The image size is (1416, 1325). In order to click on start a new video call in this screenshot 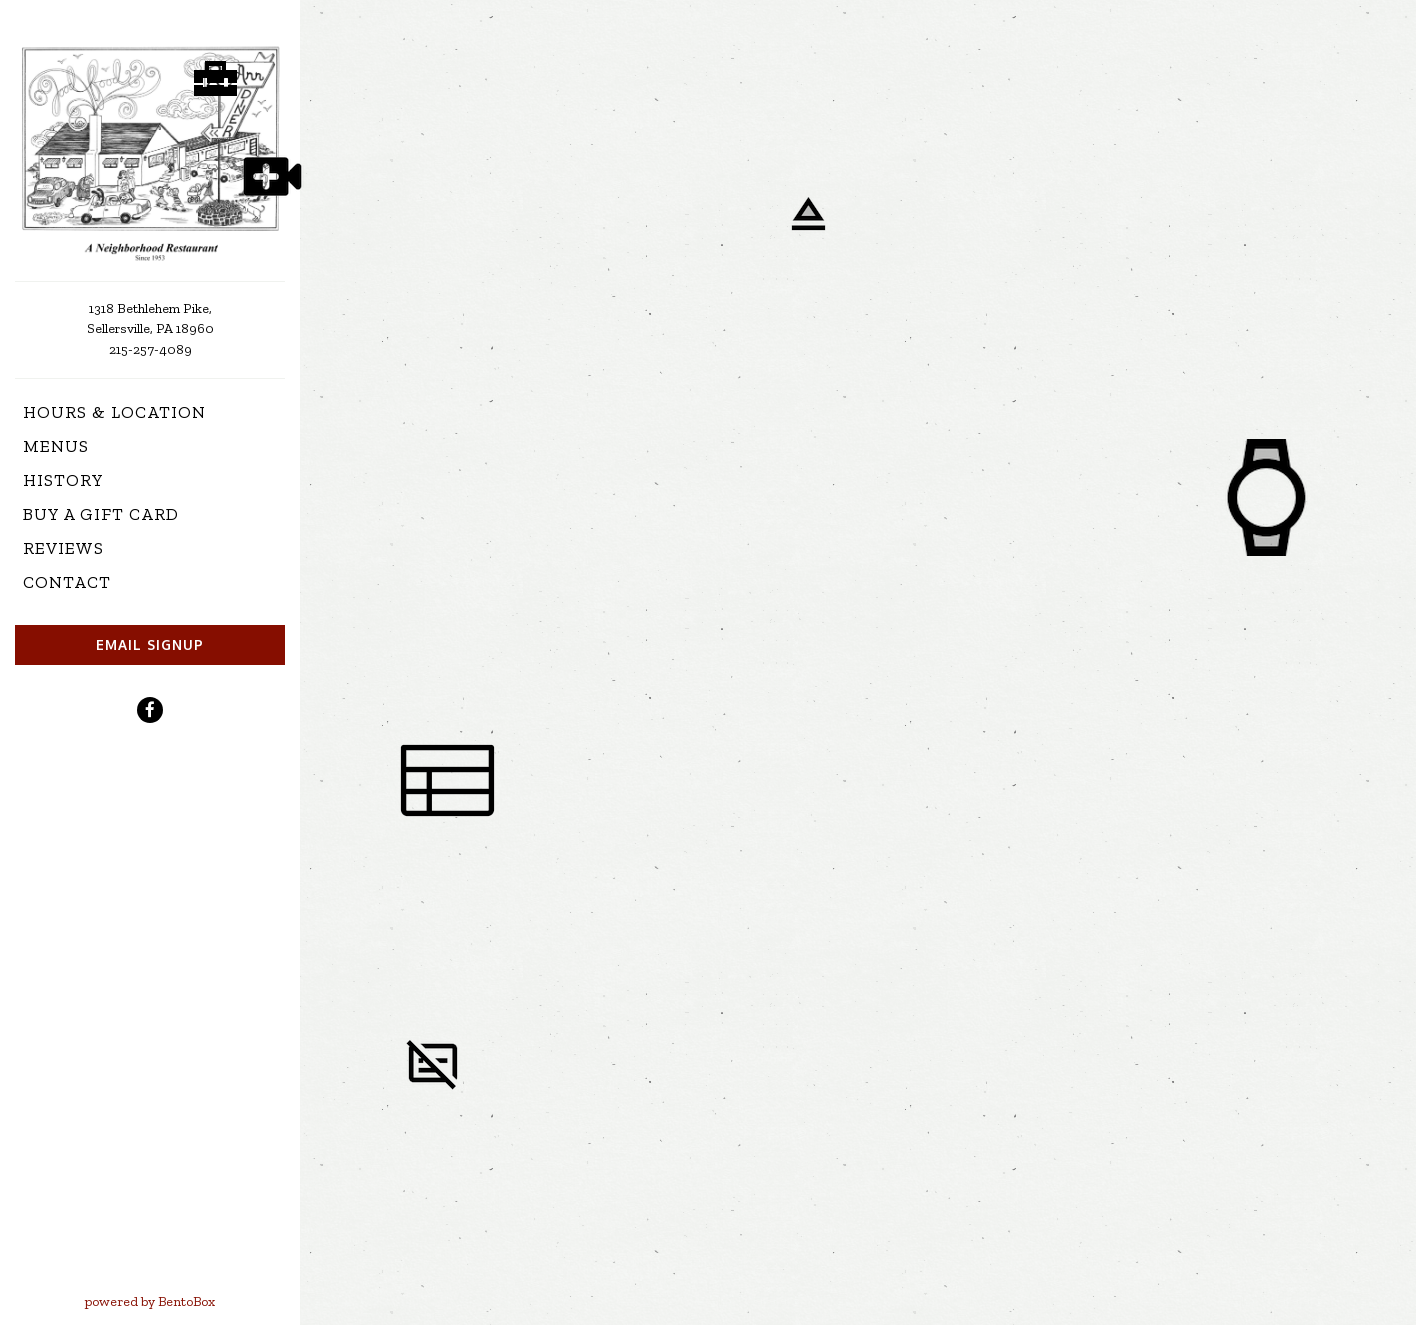, I will do `click(272, 176)`.